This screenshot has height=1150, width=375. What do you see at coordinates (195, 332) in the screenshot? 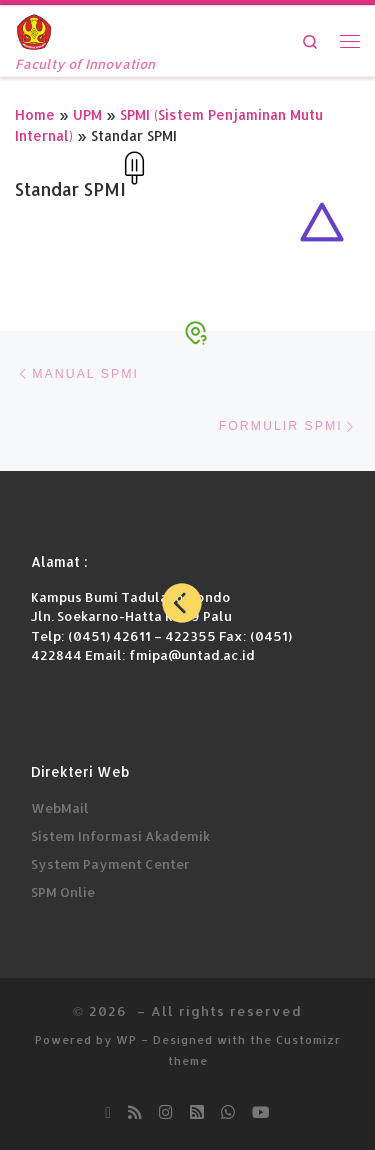
I see `unknown or unconfirmed location` at bounding box center [195, 332].